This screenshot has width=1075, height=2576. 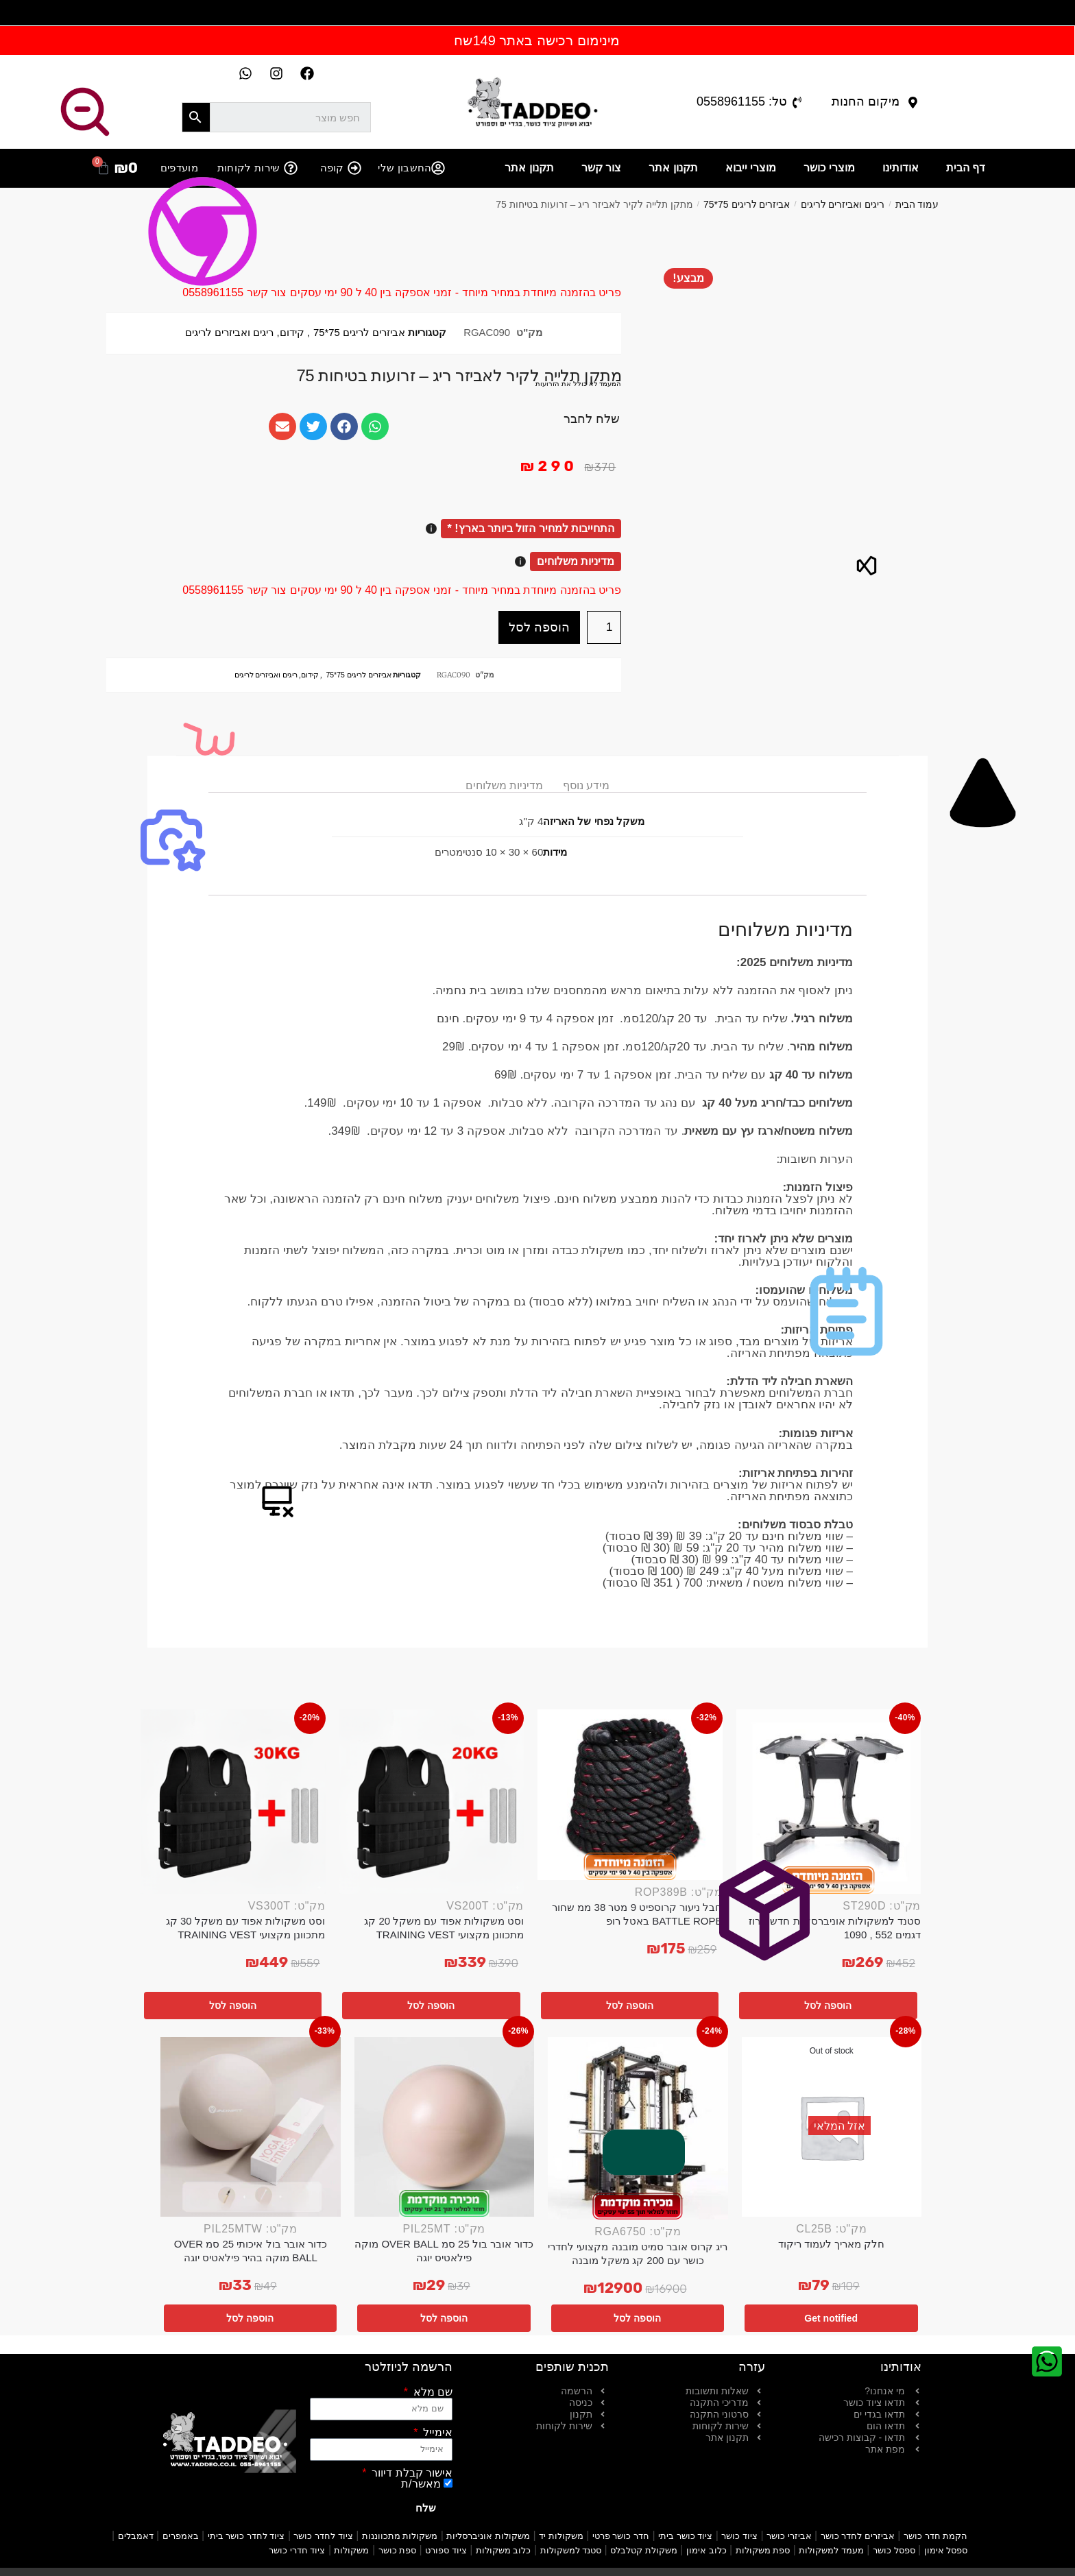 What do you see at coordinates (171, 837) in the screenshot?
I see `mark a photo as favorite` at bounding box center [171, 837].